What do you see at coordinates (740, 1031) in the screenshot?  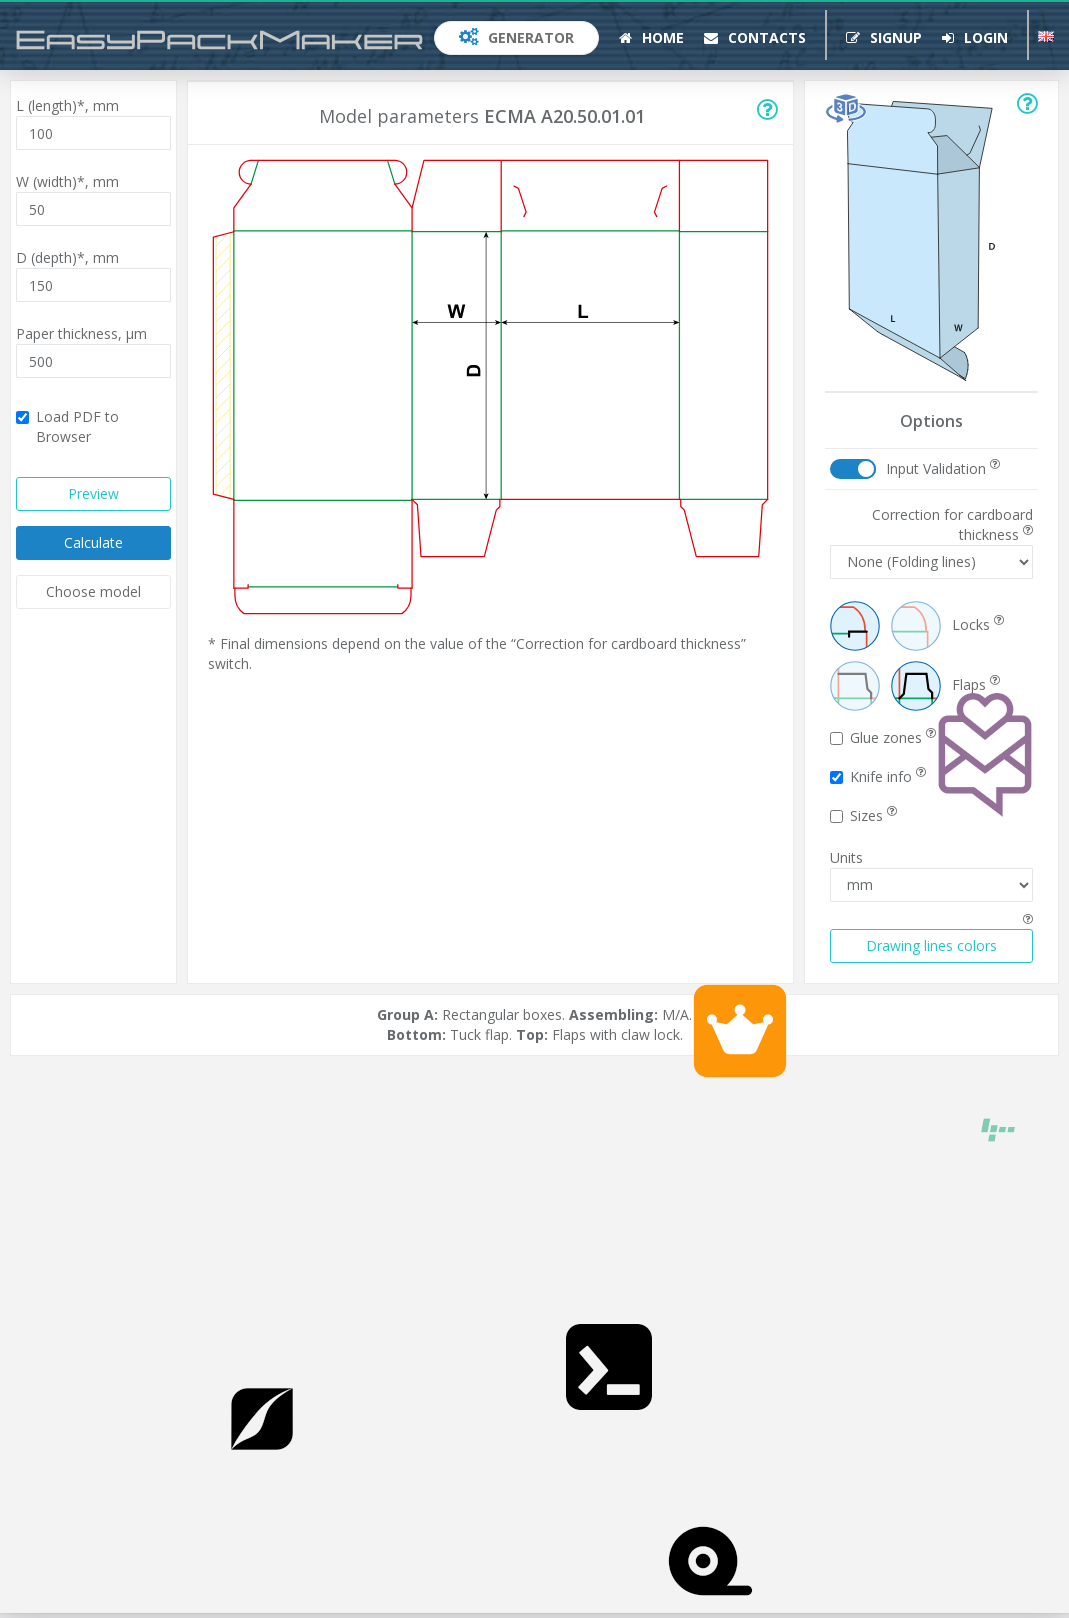 I see `web awesome brand logo` at bounding box center [740, 1031].